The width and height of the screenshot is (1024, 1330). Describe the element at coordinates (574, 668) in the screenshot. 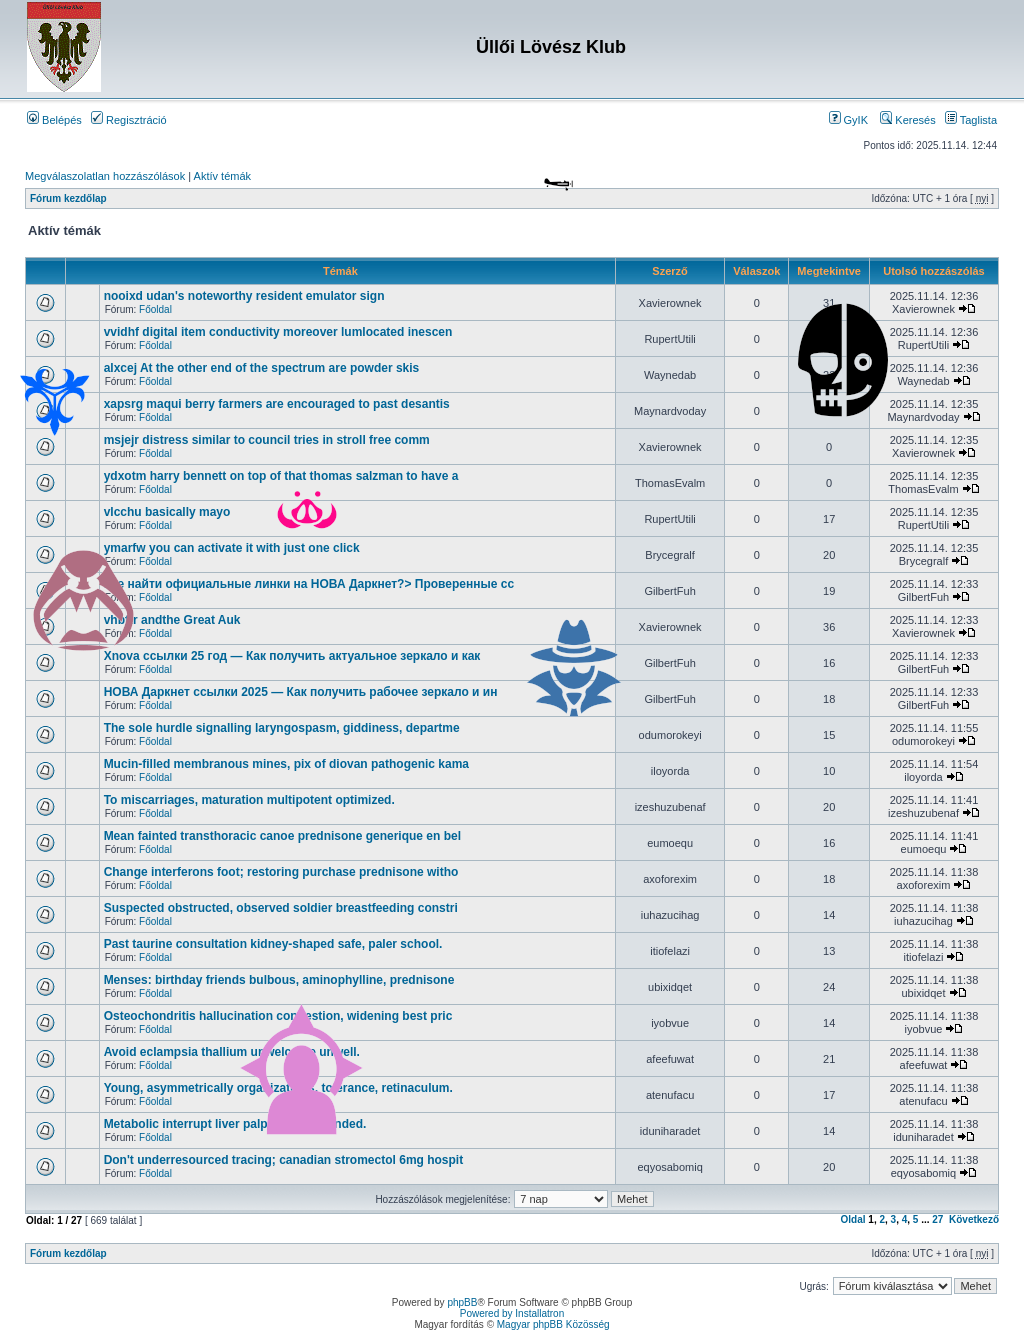

I see `enable incognito or private browsing mode` at that location.